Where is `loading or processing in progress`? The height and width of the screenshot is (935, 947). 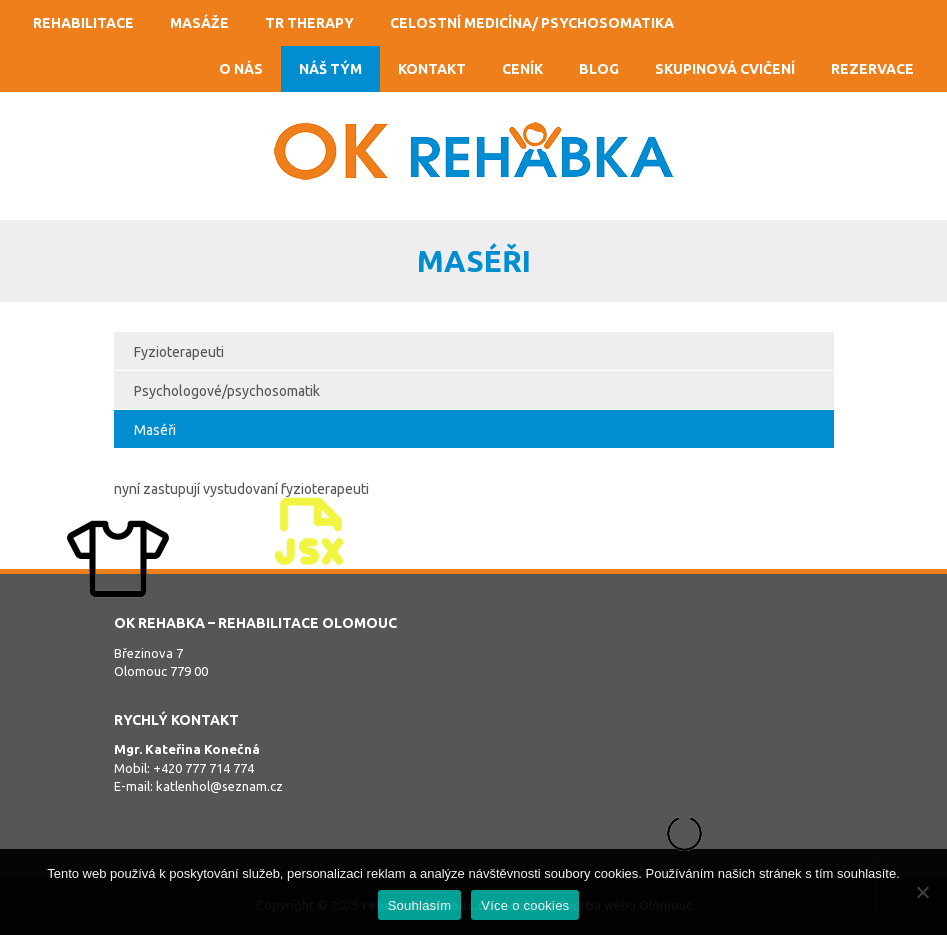
loading or processing in progress is located at coordinates (684, 833).